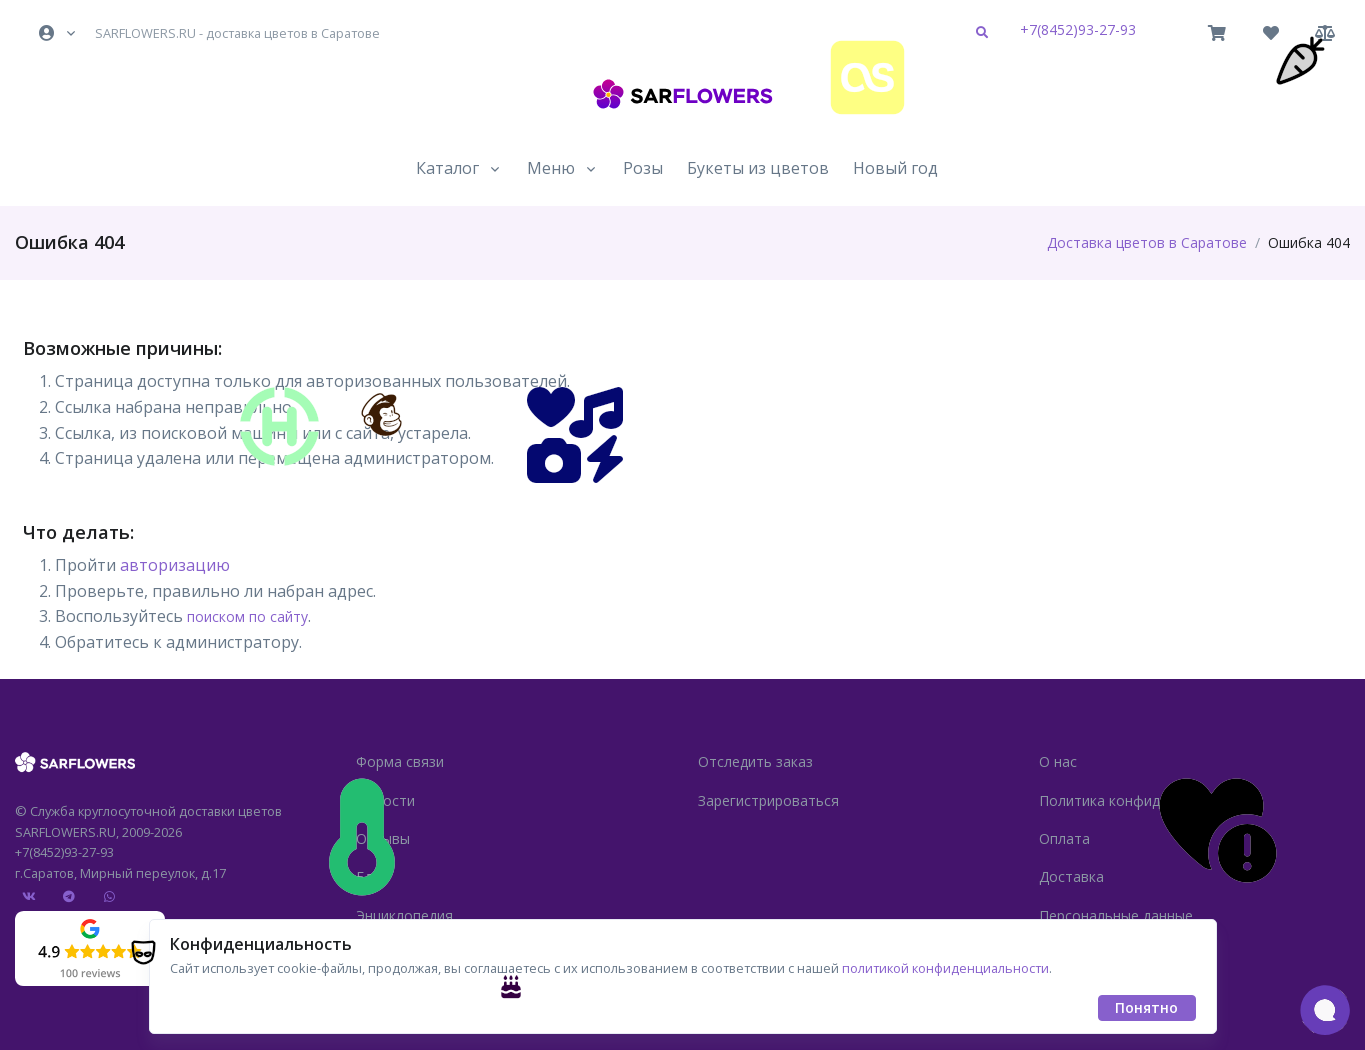  I want to click on open mailchimp email marketing platform, so click(381, 414).